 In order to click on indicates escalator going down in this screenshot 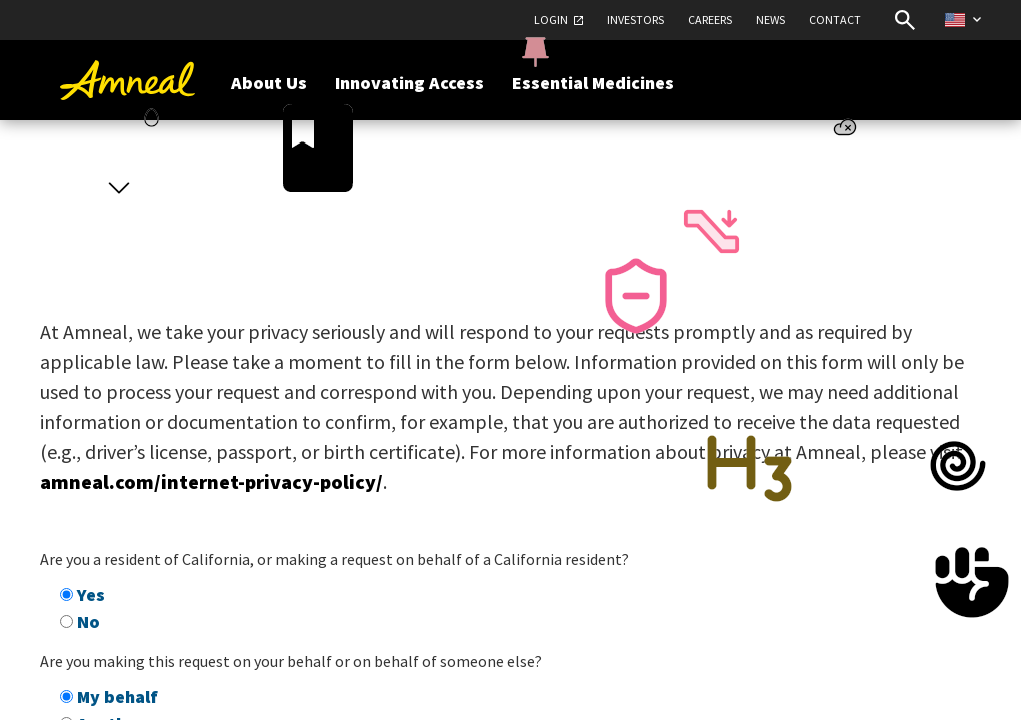, I will do `click(711, 231)`.